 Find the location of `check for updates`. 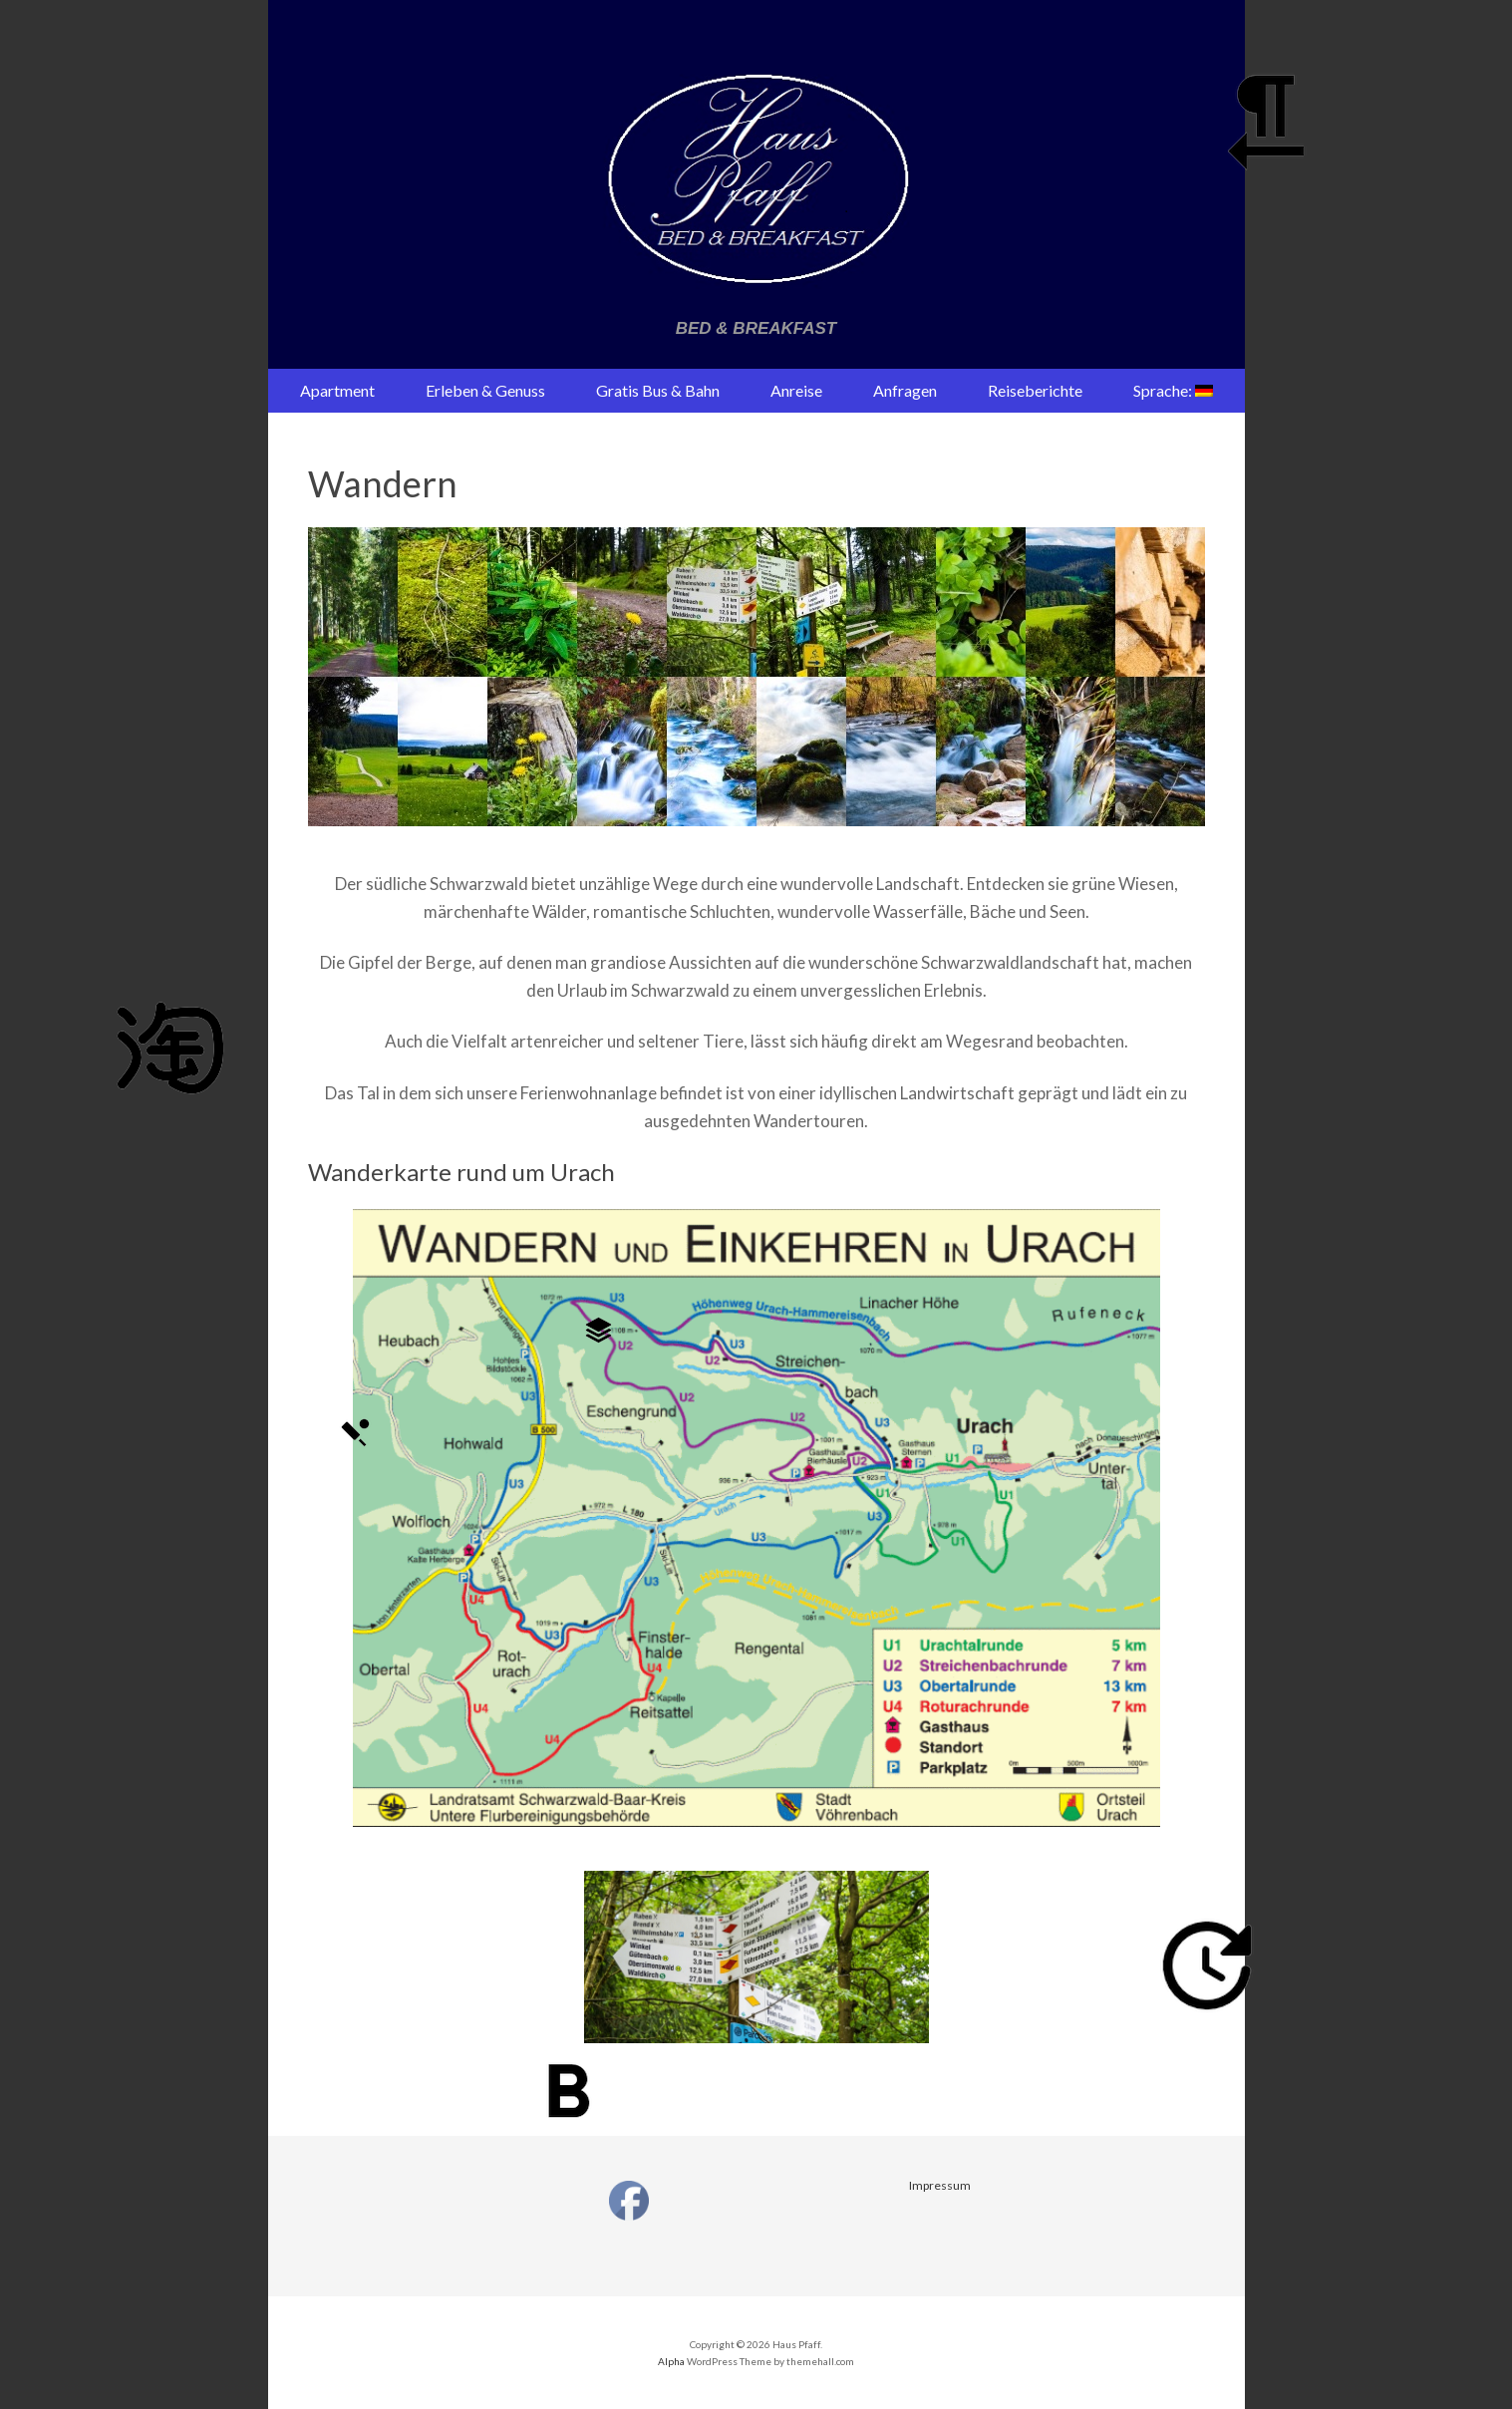

check for updates is located at coordinates (1207, 1965).